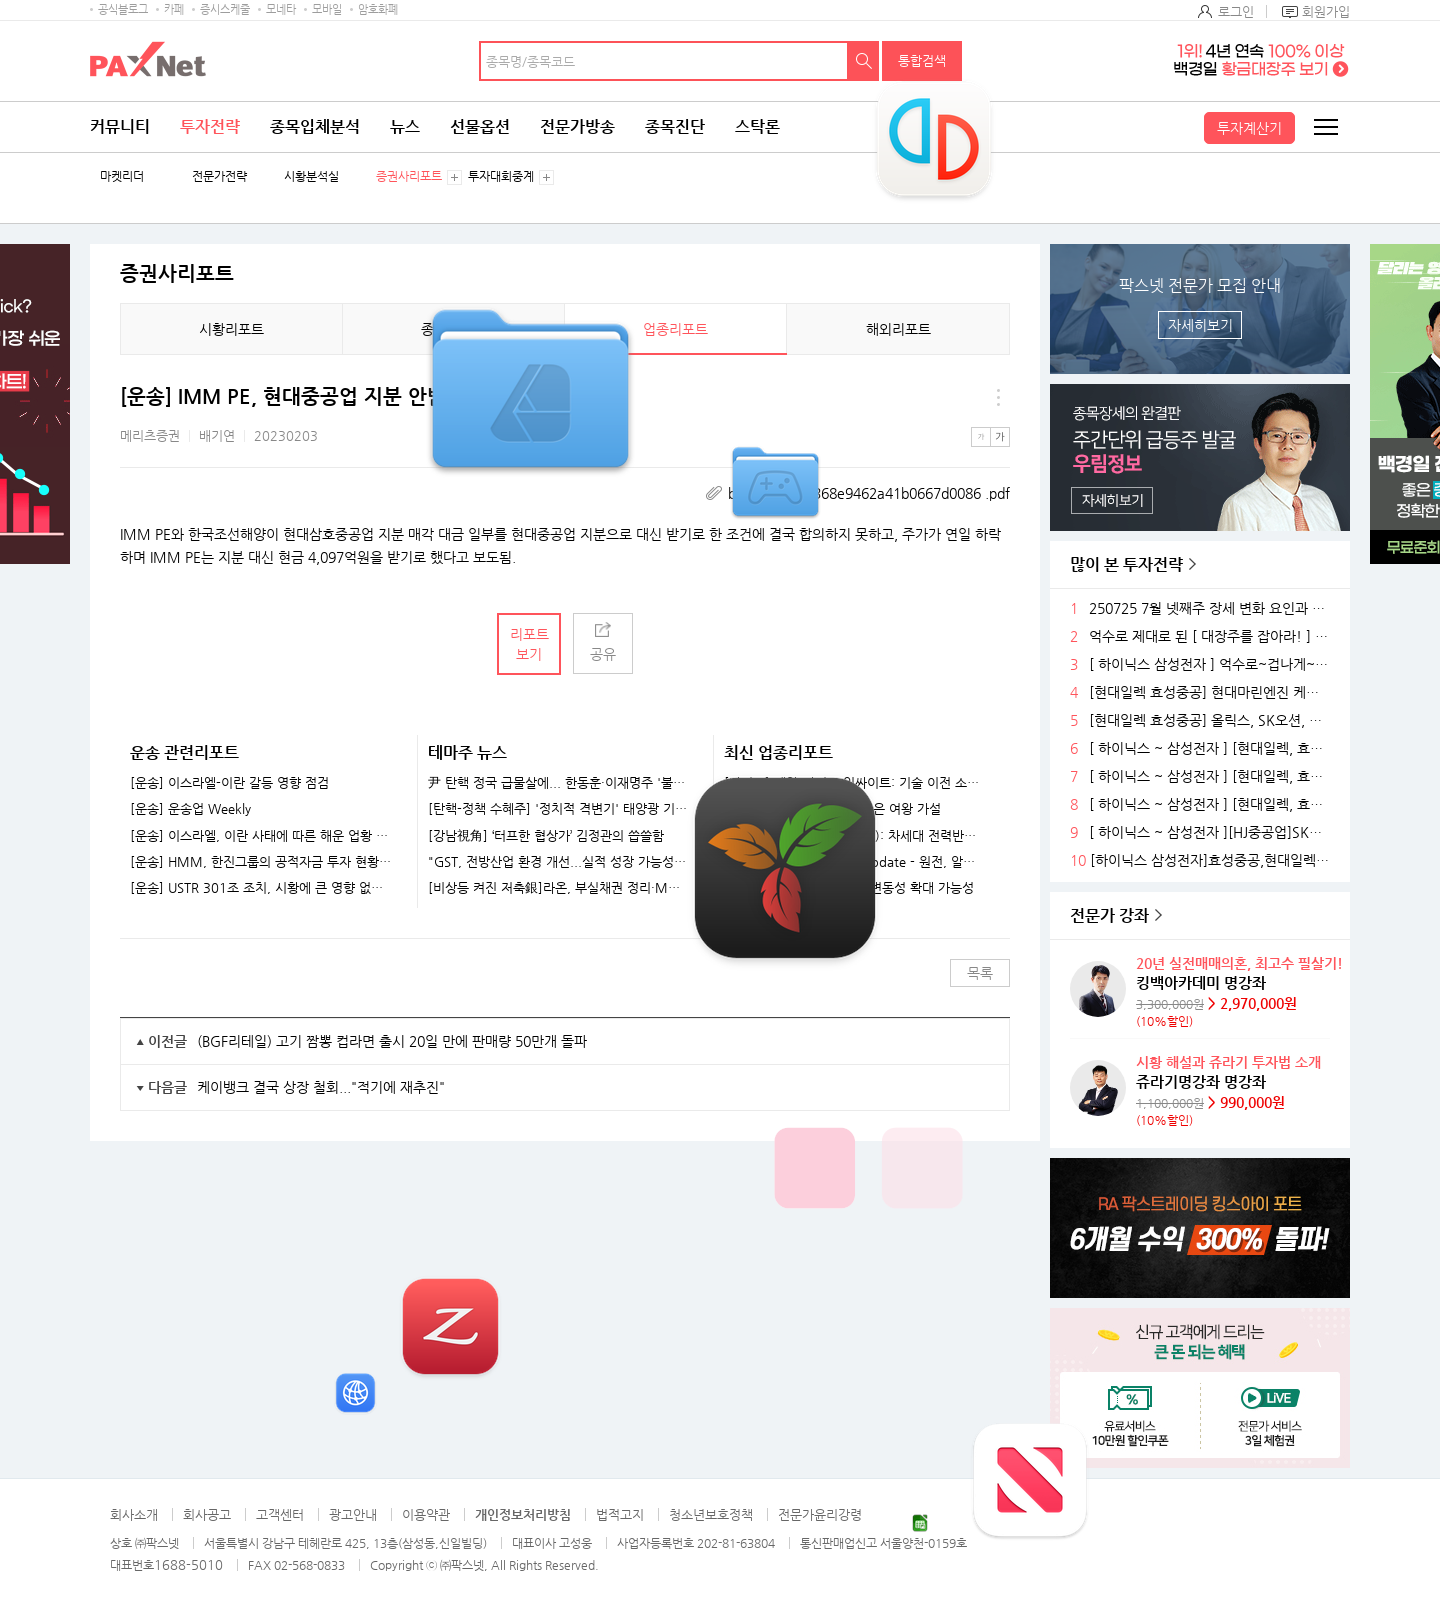 This screenshot has width=1440, height=1604. What do you see at coordinates (775, 481) in the screenshot?
I see `open your games folder` at bounding box center [775, 481].